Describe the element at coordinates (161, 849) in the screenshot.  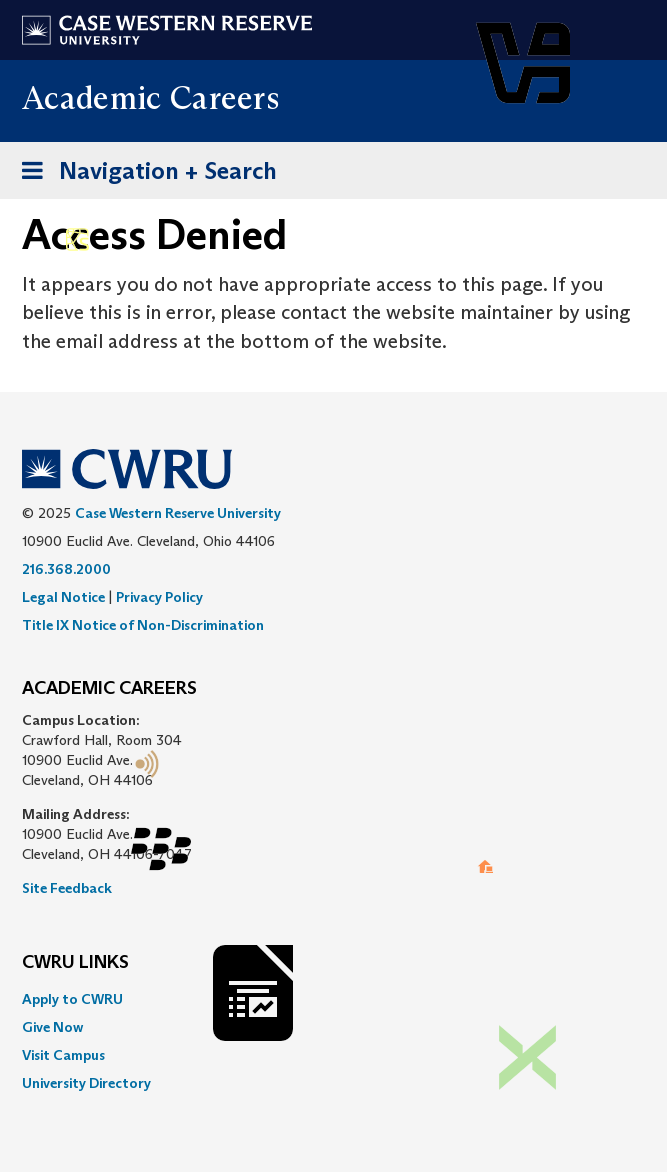
I see `blackberry brand or company logo` at that location.